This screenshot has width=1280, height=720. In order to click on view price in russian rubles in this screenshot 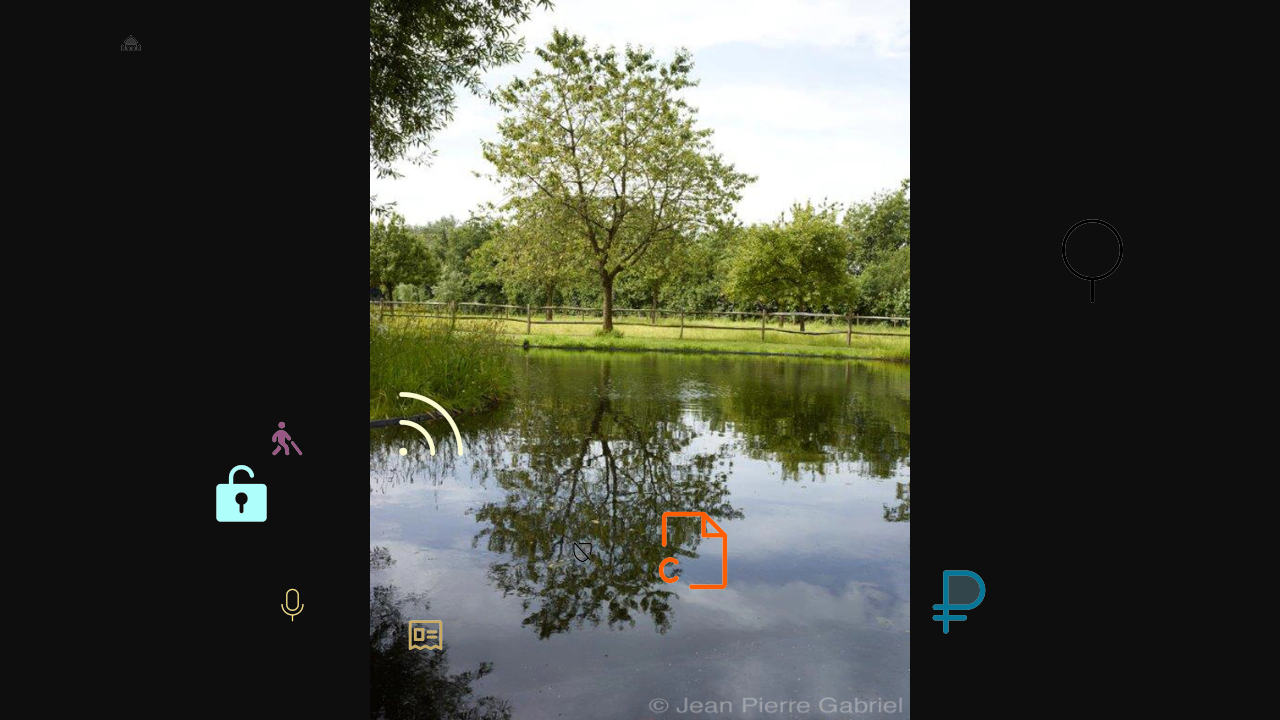, I will do `click(959, 602)`.